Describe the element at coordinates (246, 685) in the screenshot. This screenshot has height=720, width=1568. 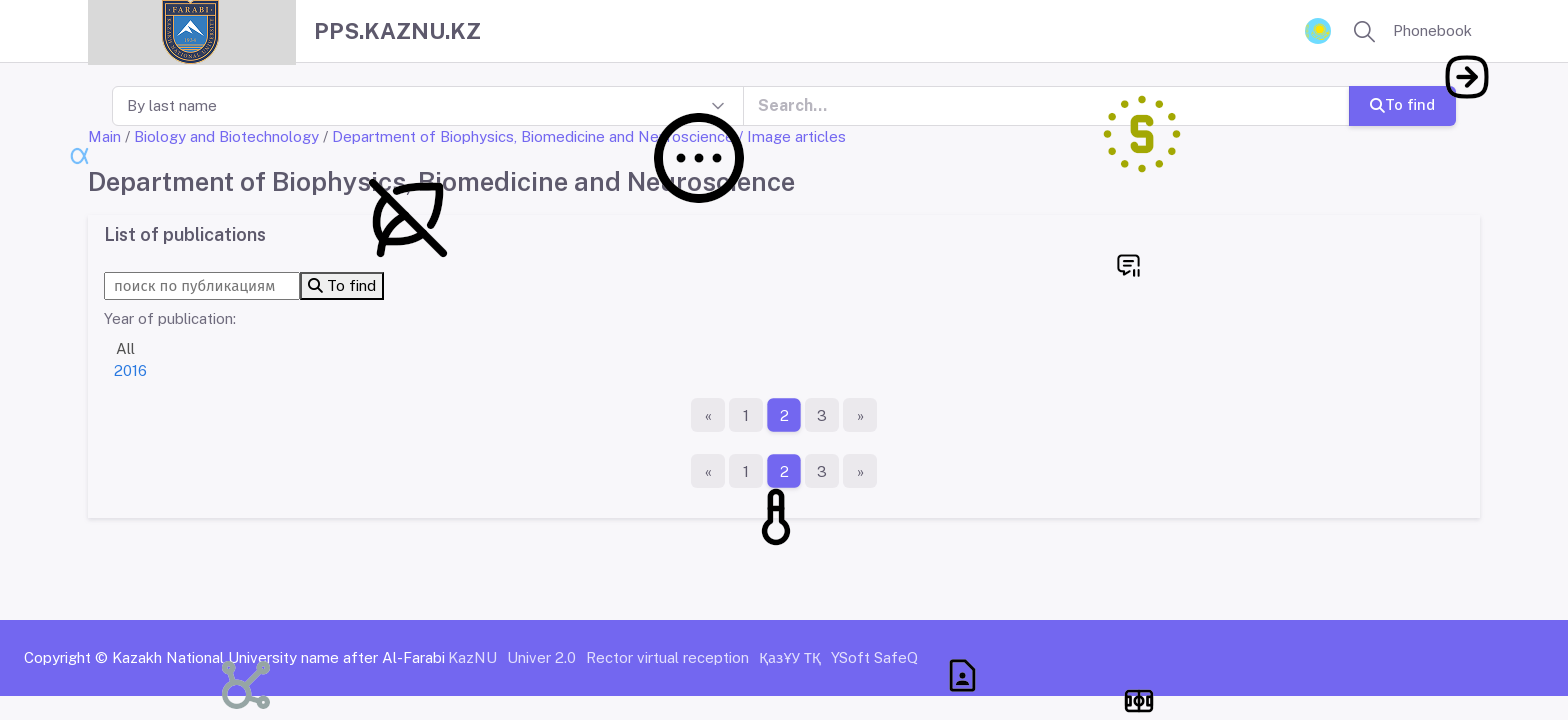
I see `access affiliate or referral program` at that location.